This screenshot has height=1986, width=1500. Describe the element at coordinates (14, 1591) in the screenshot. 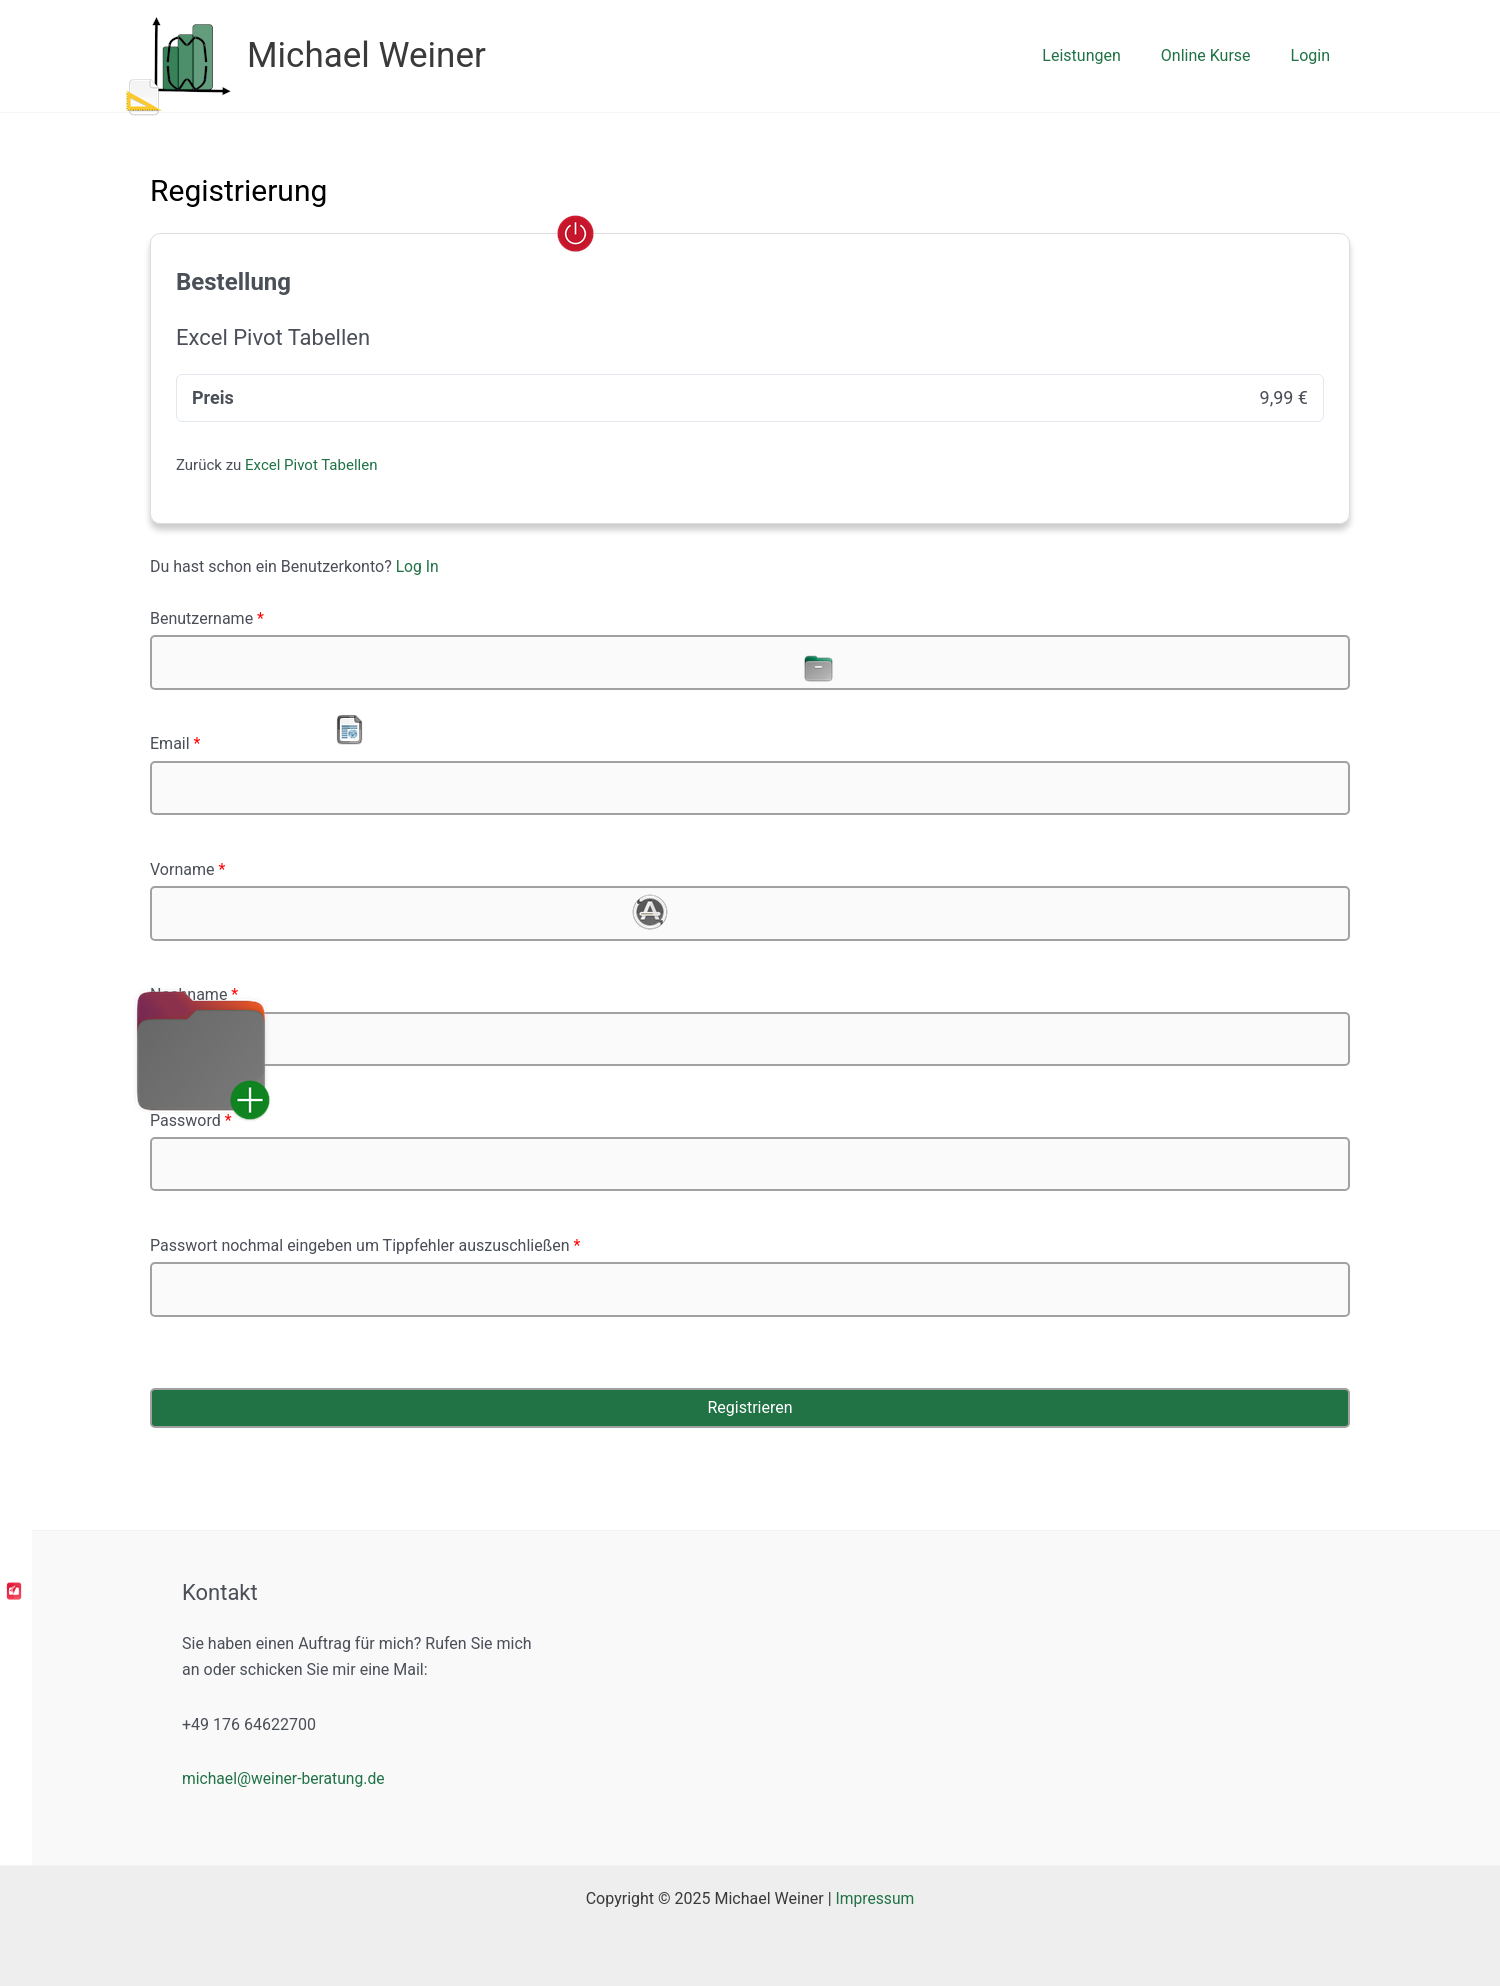

I see `an eps vector file` at that location.